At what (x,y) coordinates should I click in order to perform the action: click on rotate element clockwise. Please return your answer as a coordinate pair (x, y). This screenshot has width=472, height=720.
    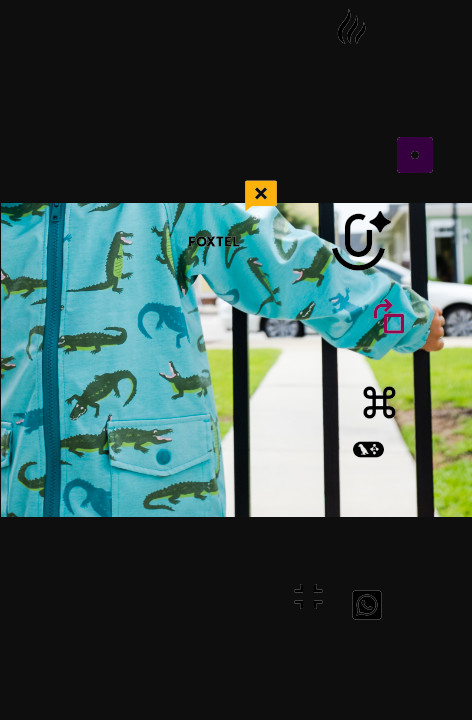
    Looking at the image, I should click on (389, 317).